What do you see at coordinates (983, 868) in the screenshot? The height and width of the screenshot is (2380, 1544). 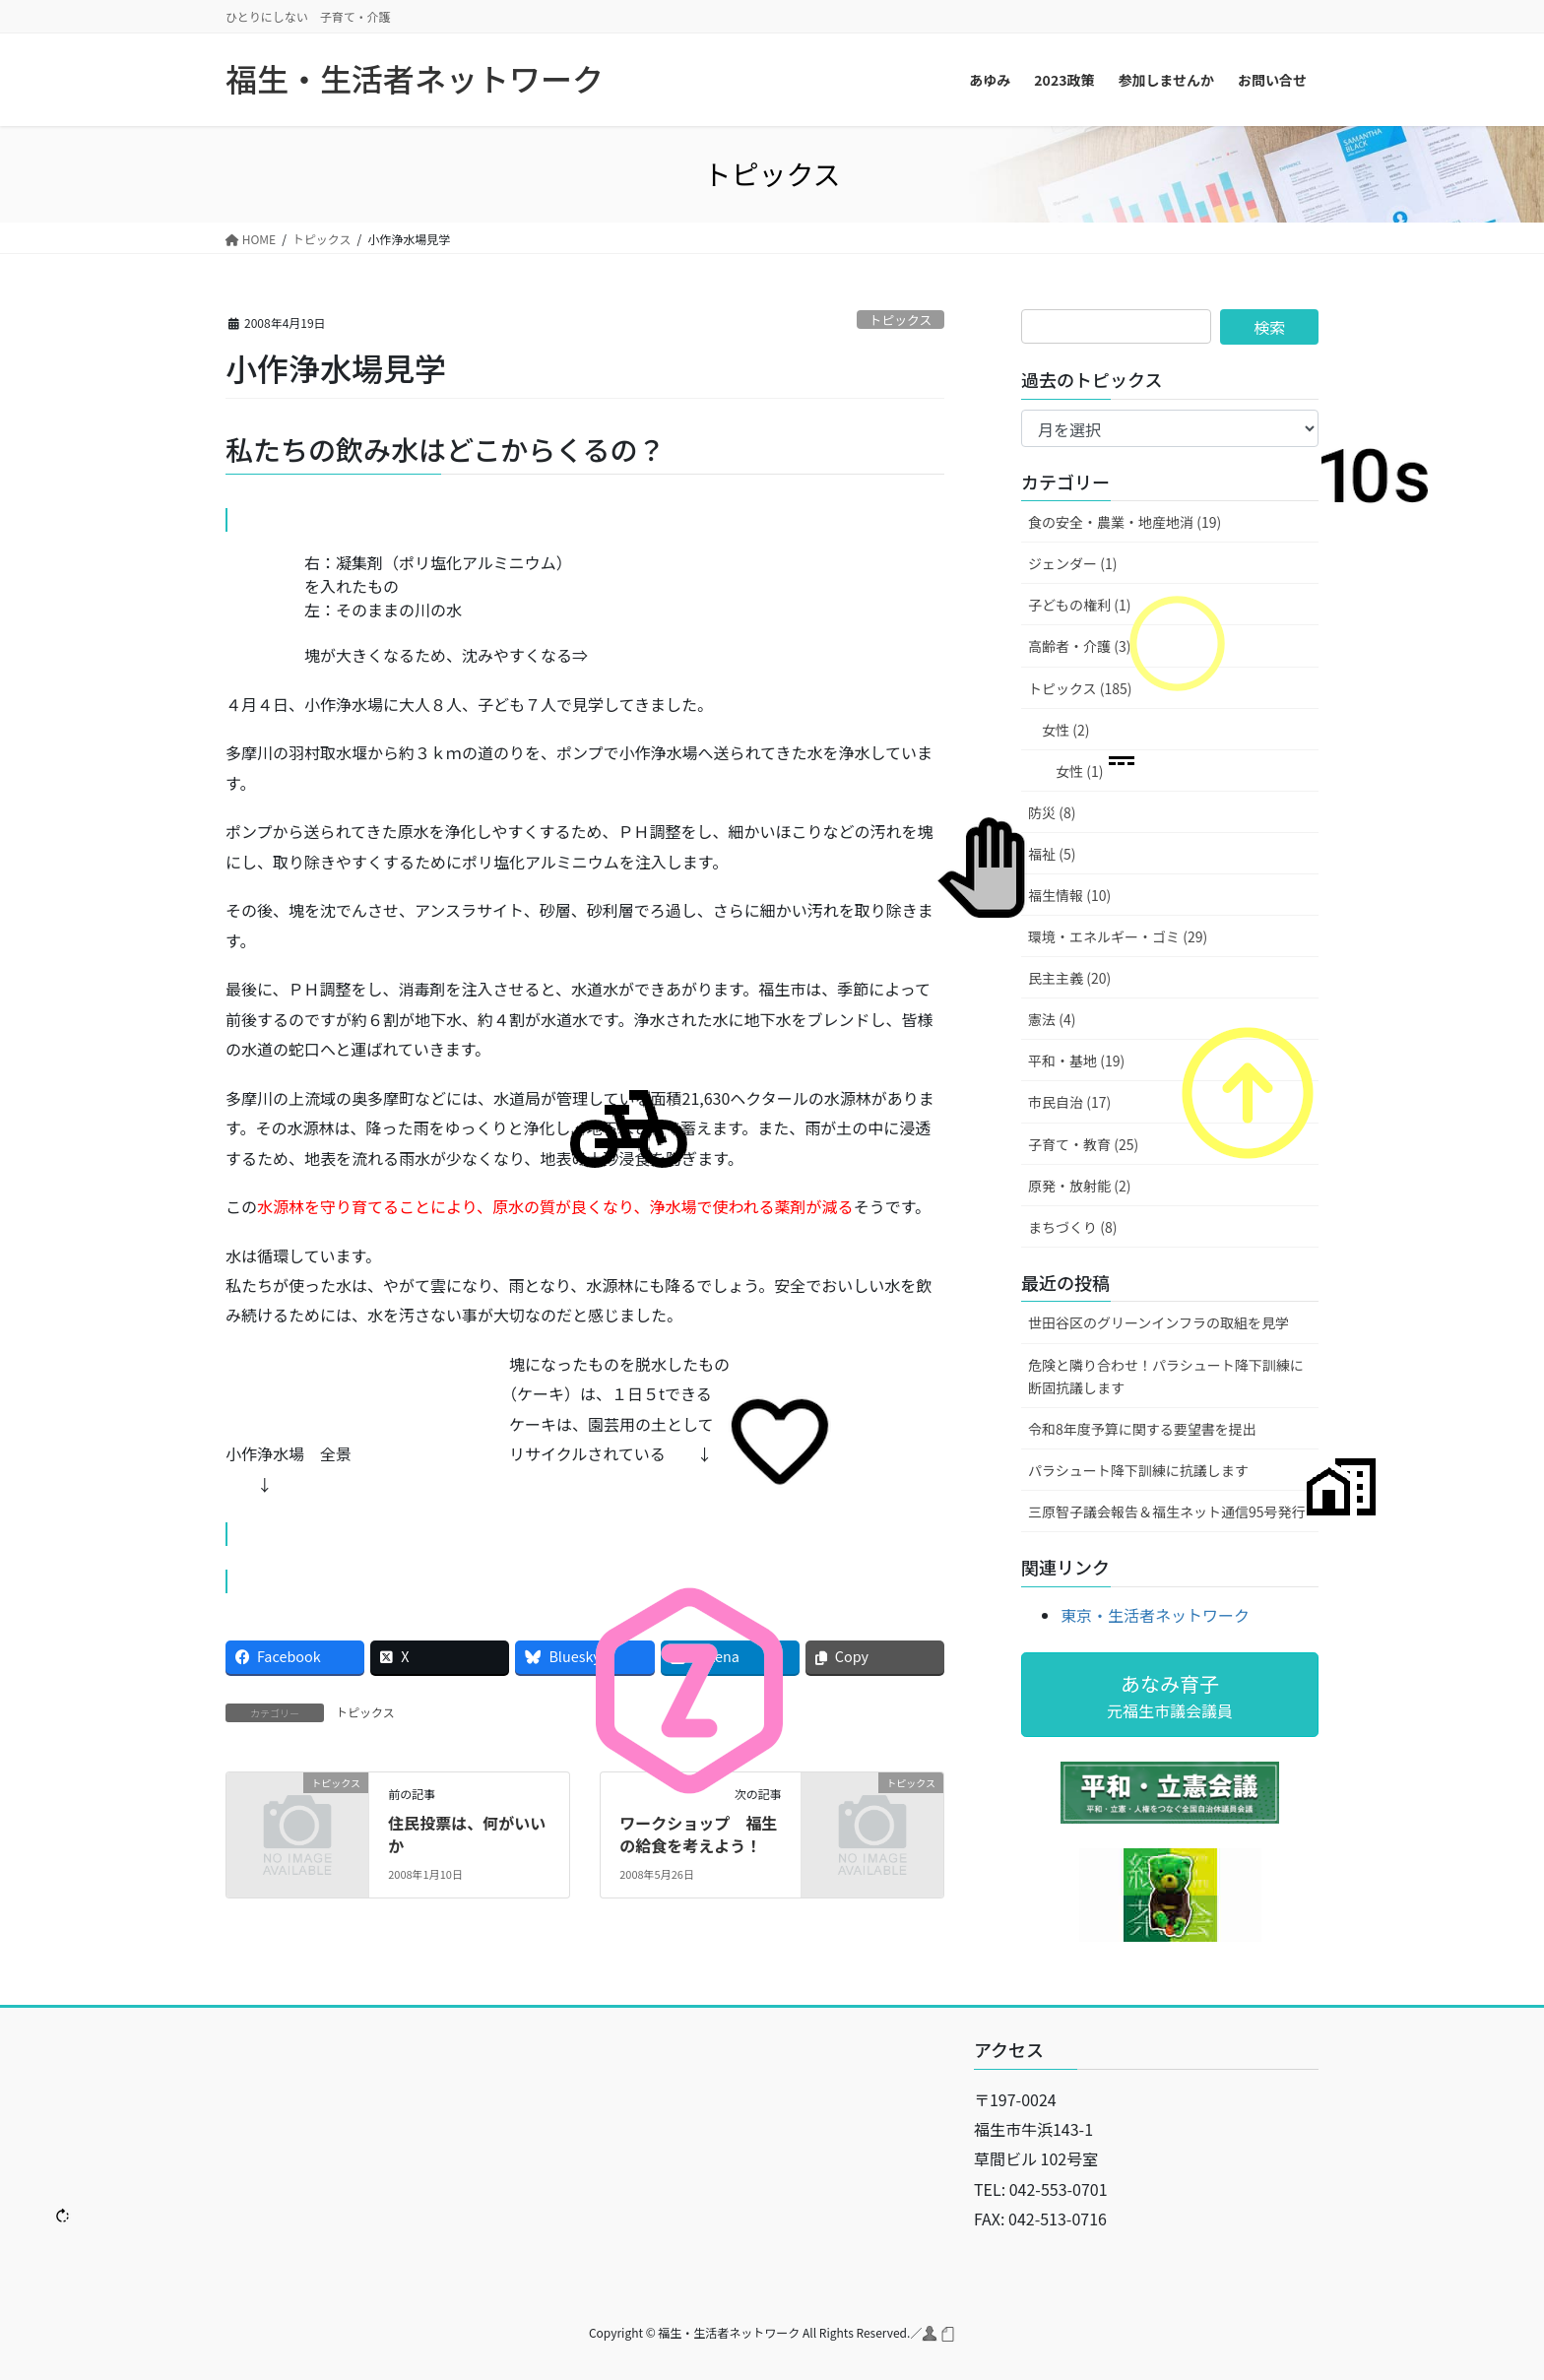 I see `stop or halt an action` at bounding box center [983, 868].